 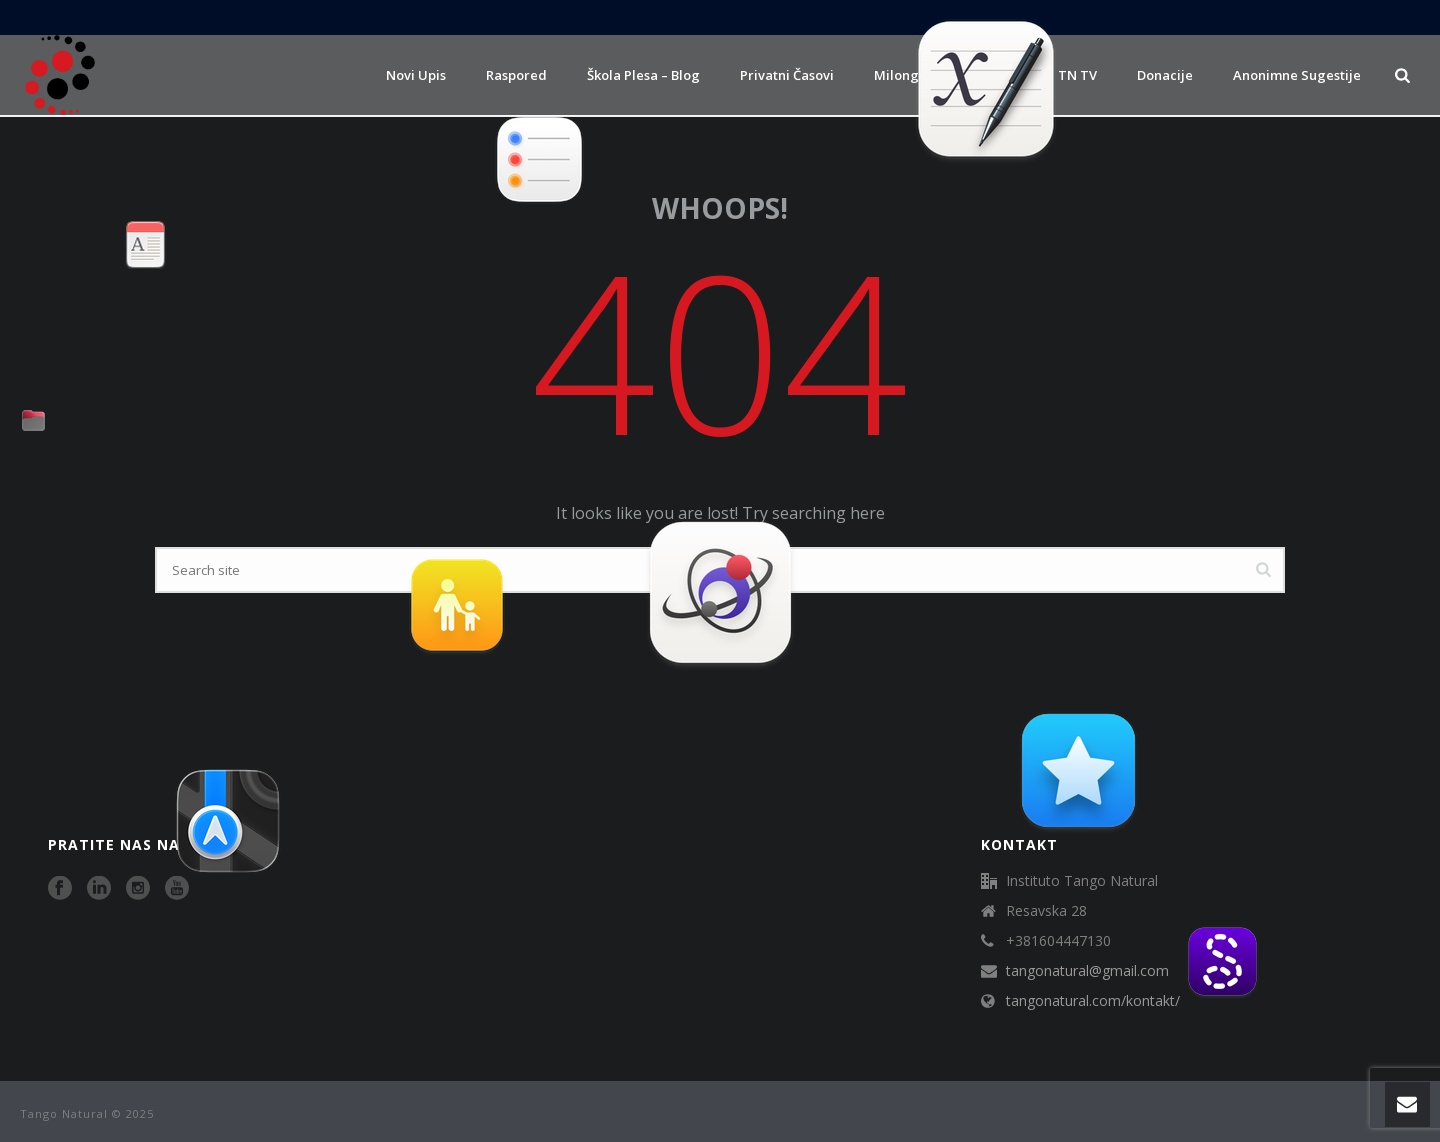 I want to click on open the reminders app, so click(x=539, y=159).